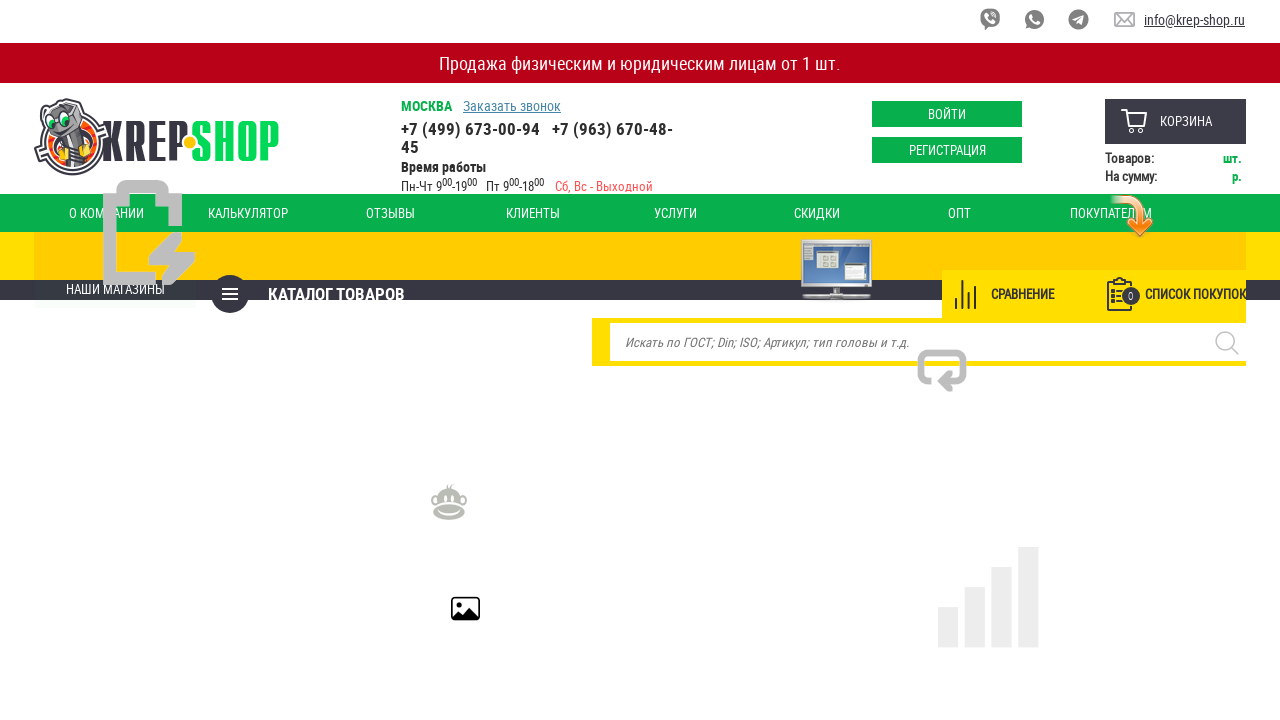  What do you see at coordinates (991, 600) in the screenshot?
I see `indicates no cellular signal available` at bounding box center [991, 600].